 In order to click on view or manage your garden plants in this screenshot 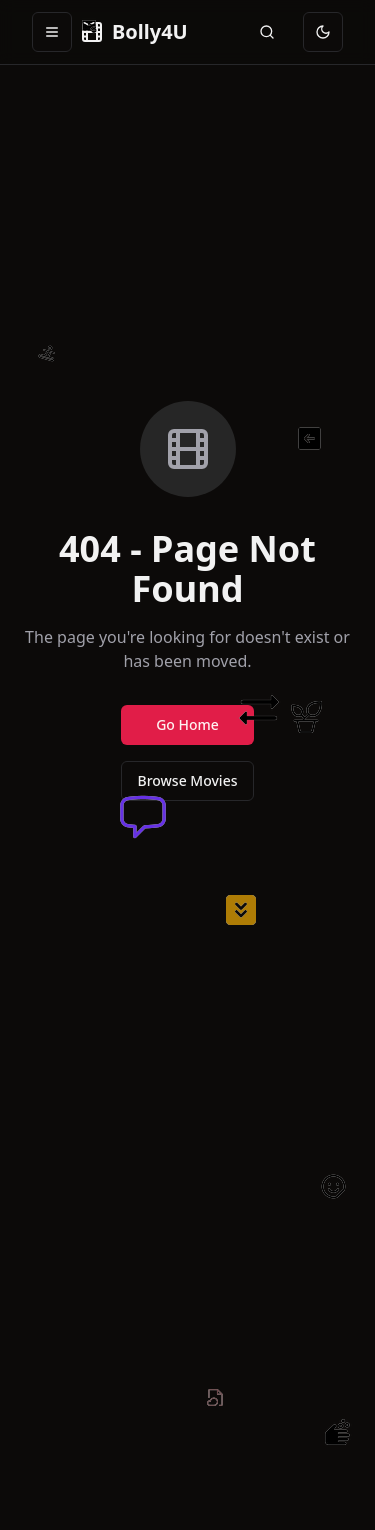, I will do `click(306, 717)`.